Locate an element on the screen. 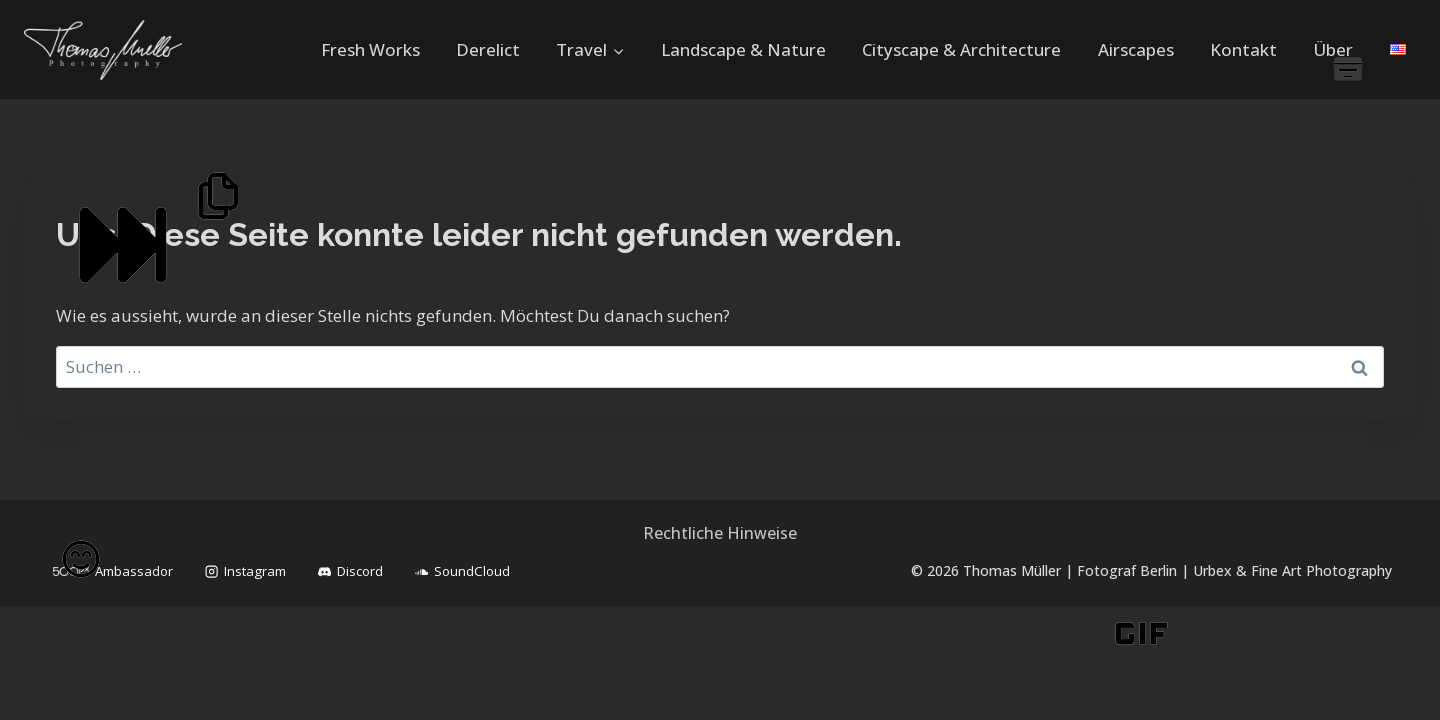 This screenshot has width=1440, height=720. filter or sort list content is located at coordinates (1348, 69).